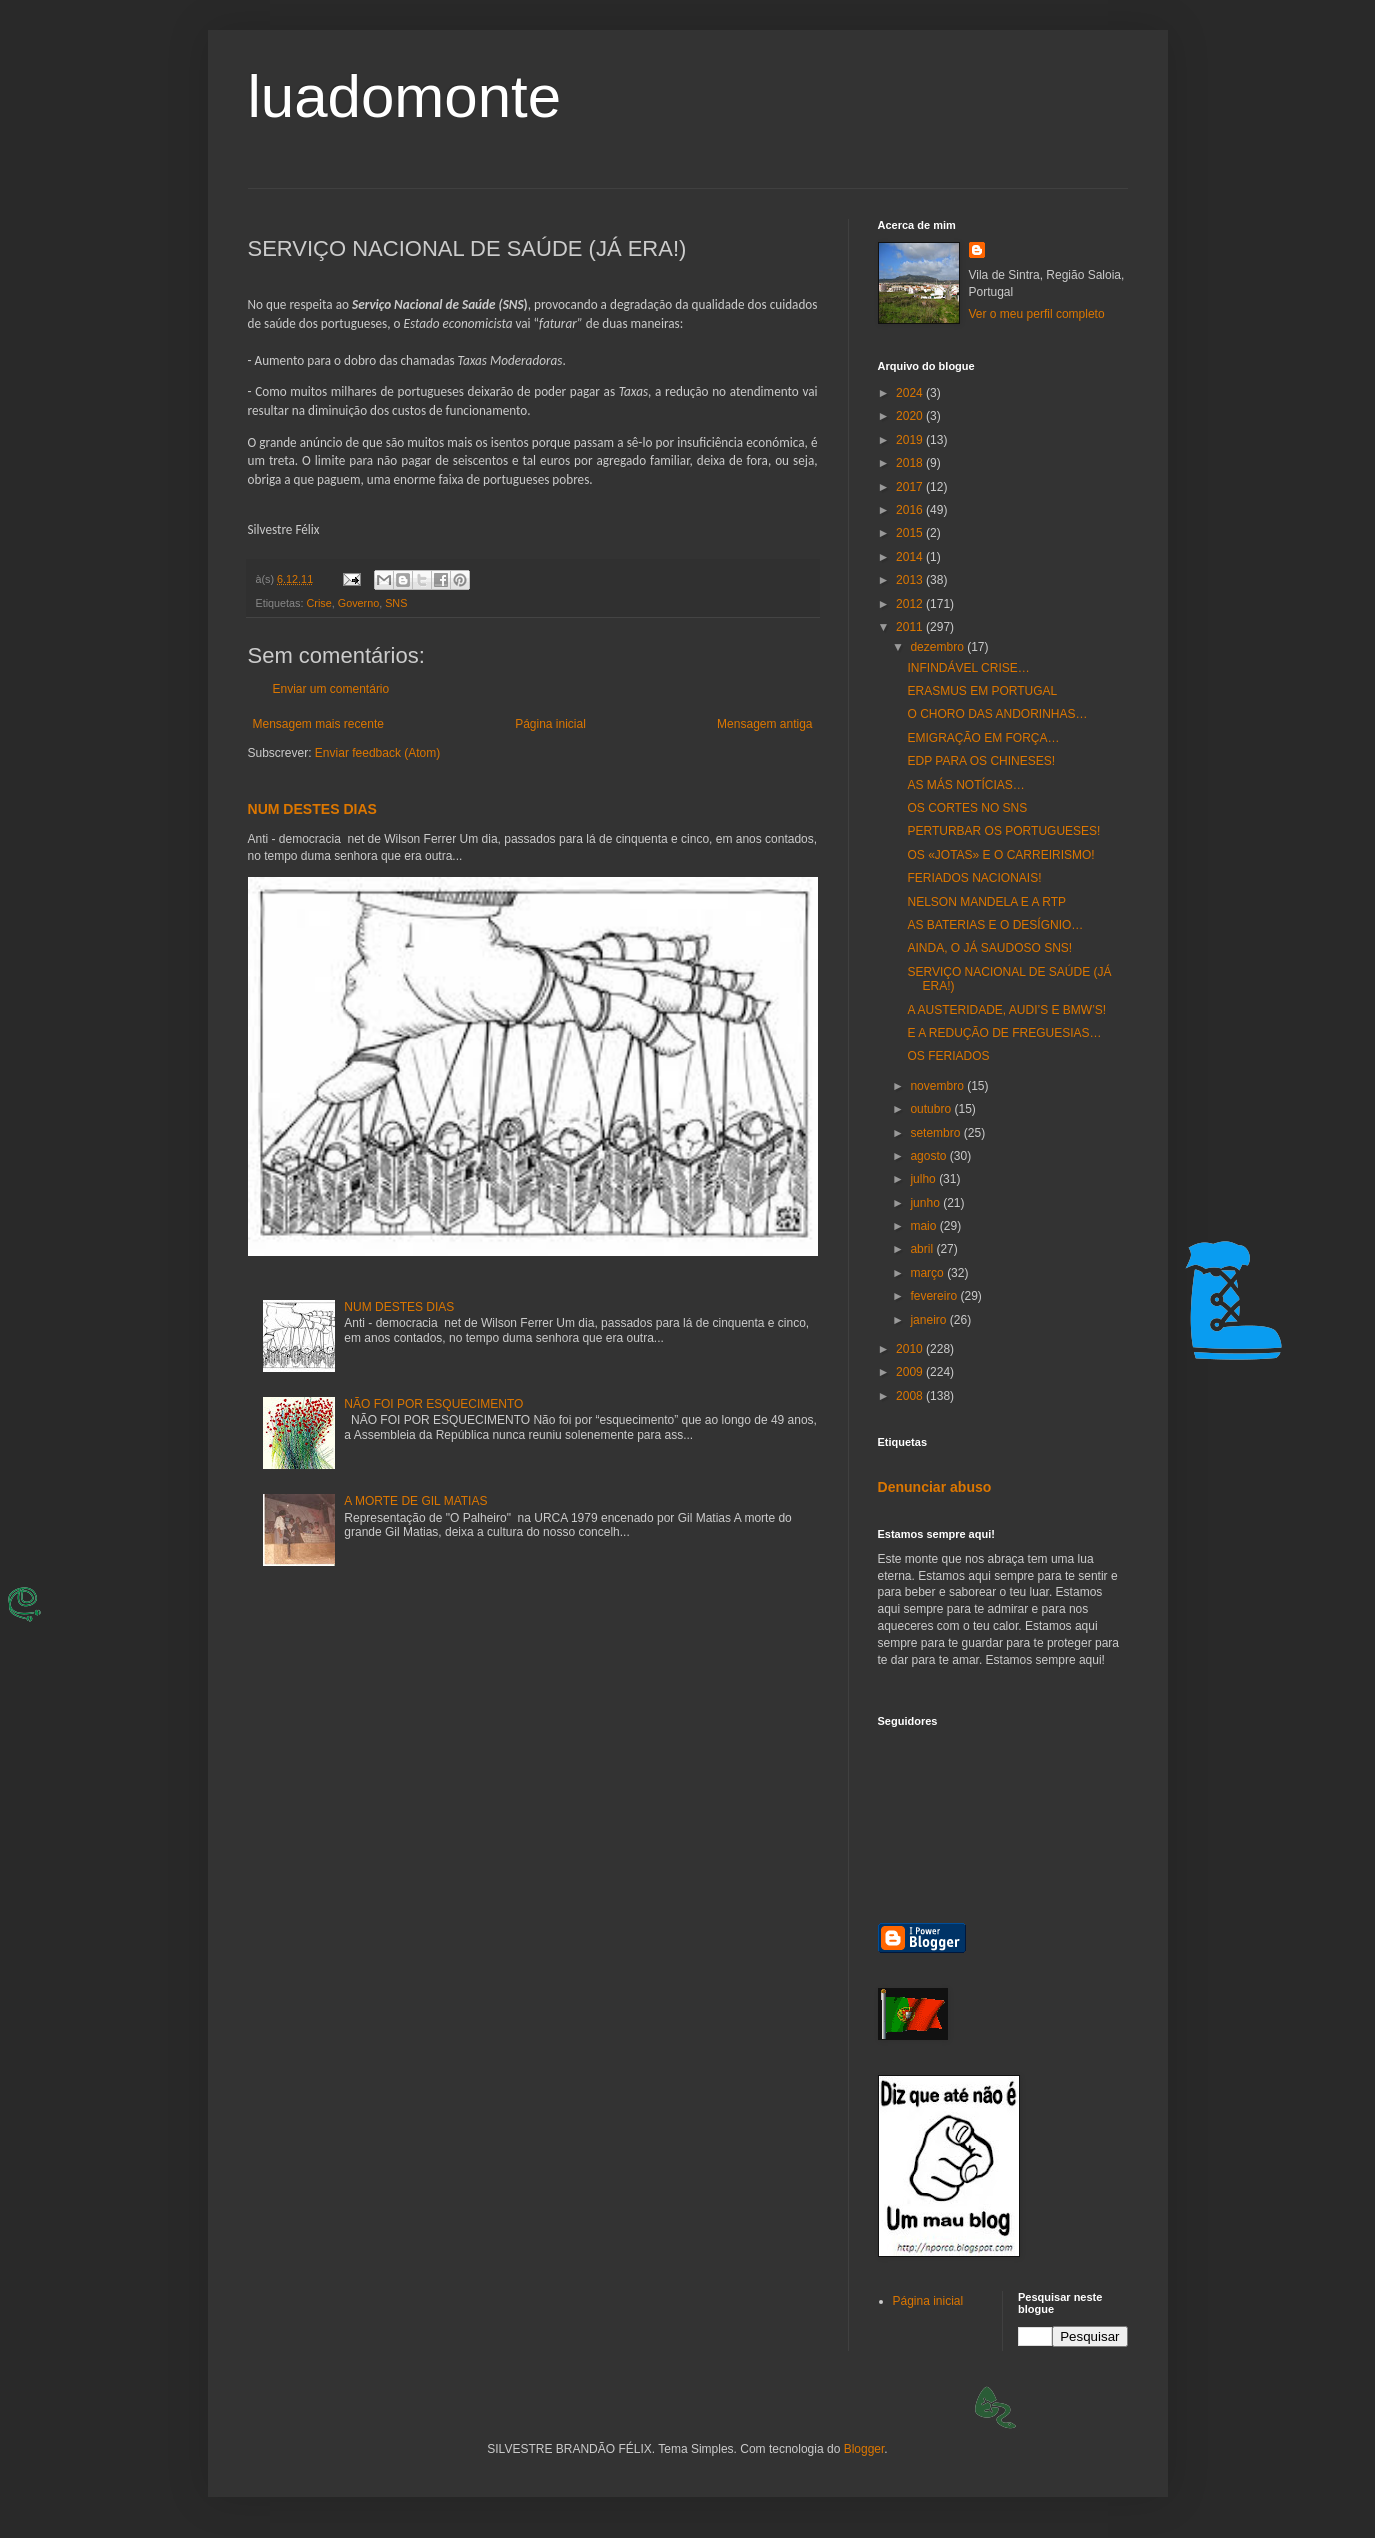  What do you see at coordinates (1233, 1300) in the screenshot?
I see `select winter boot equipment` at bounding box center [1233, 1300].